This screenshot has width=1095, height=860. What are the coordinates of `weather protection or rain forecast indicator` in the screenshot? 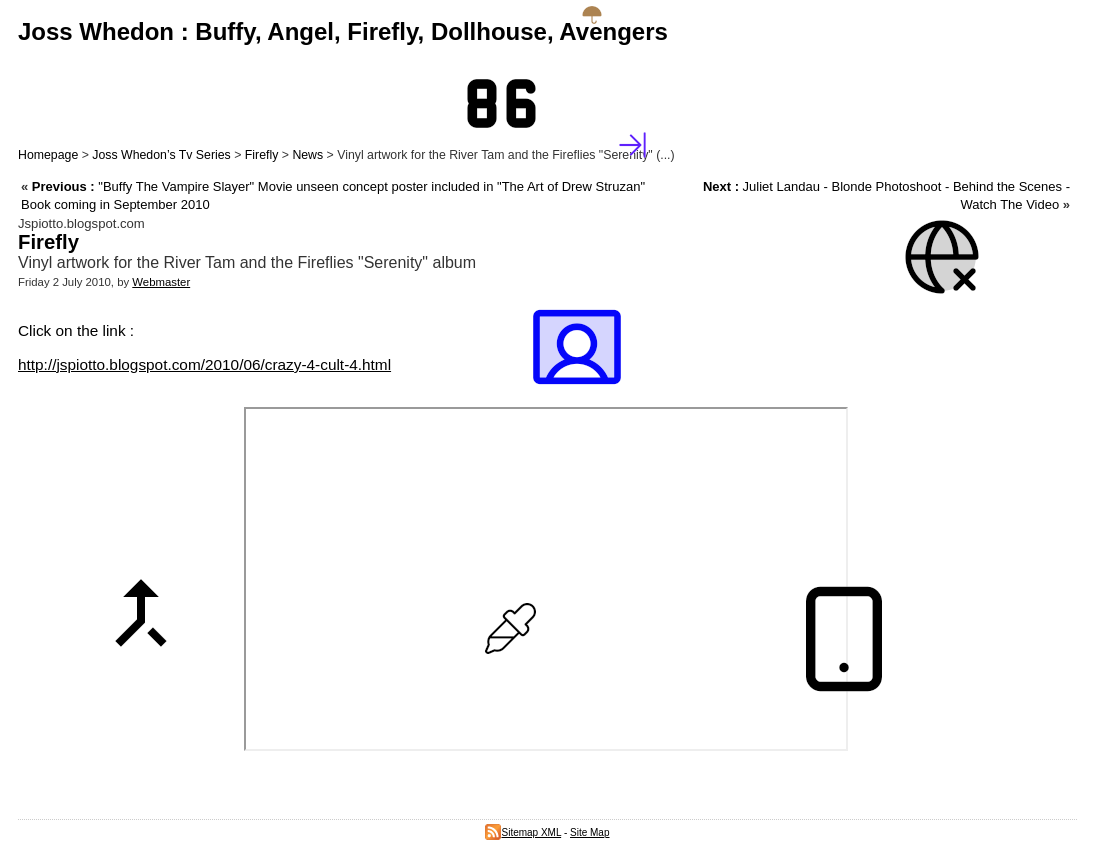 It's located at (592, 15).